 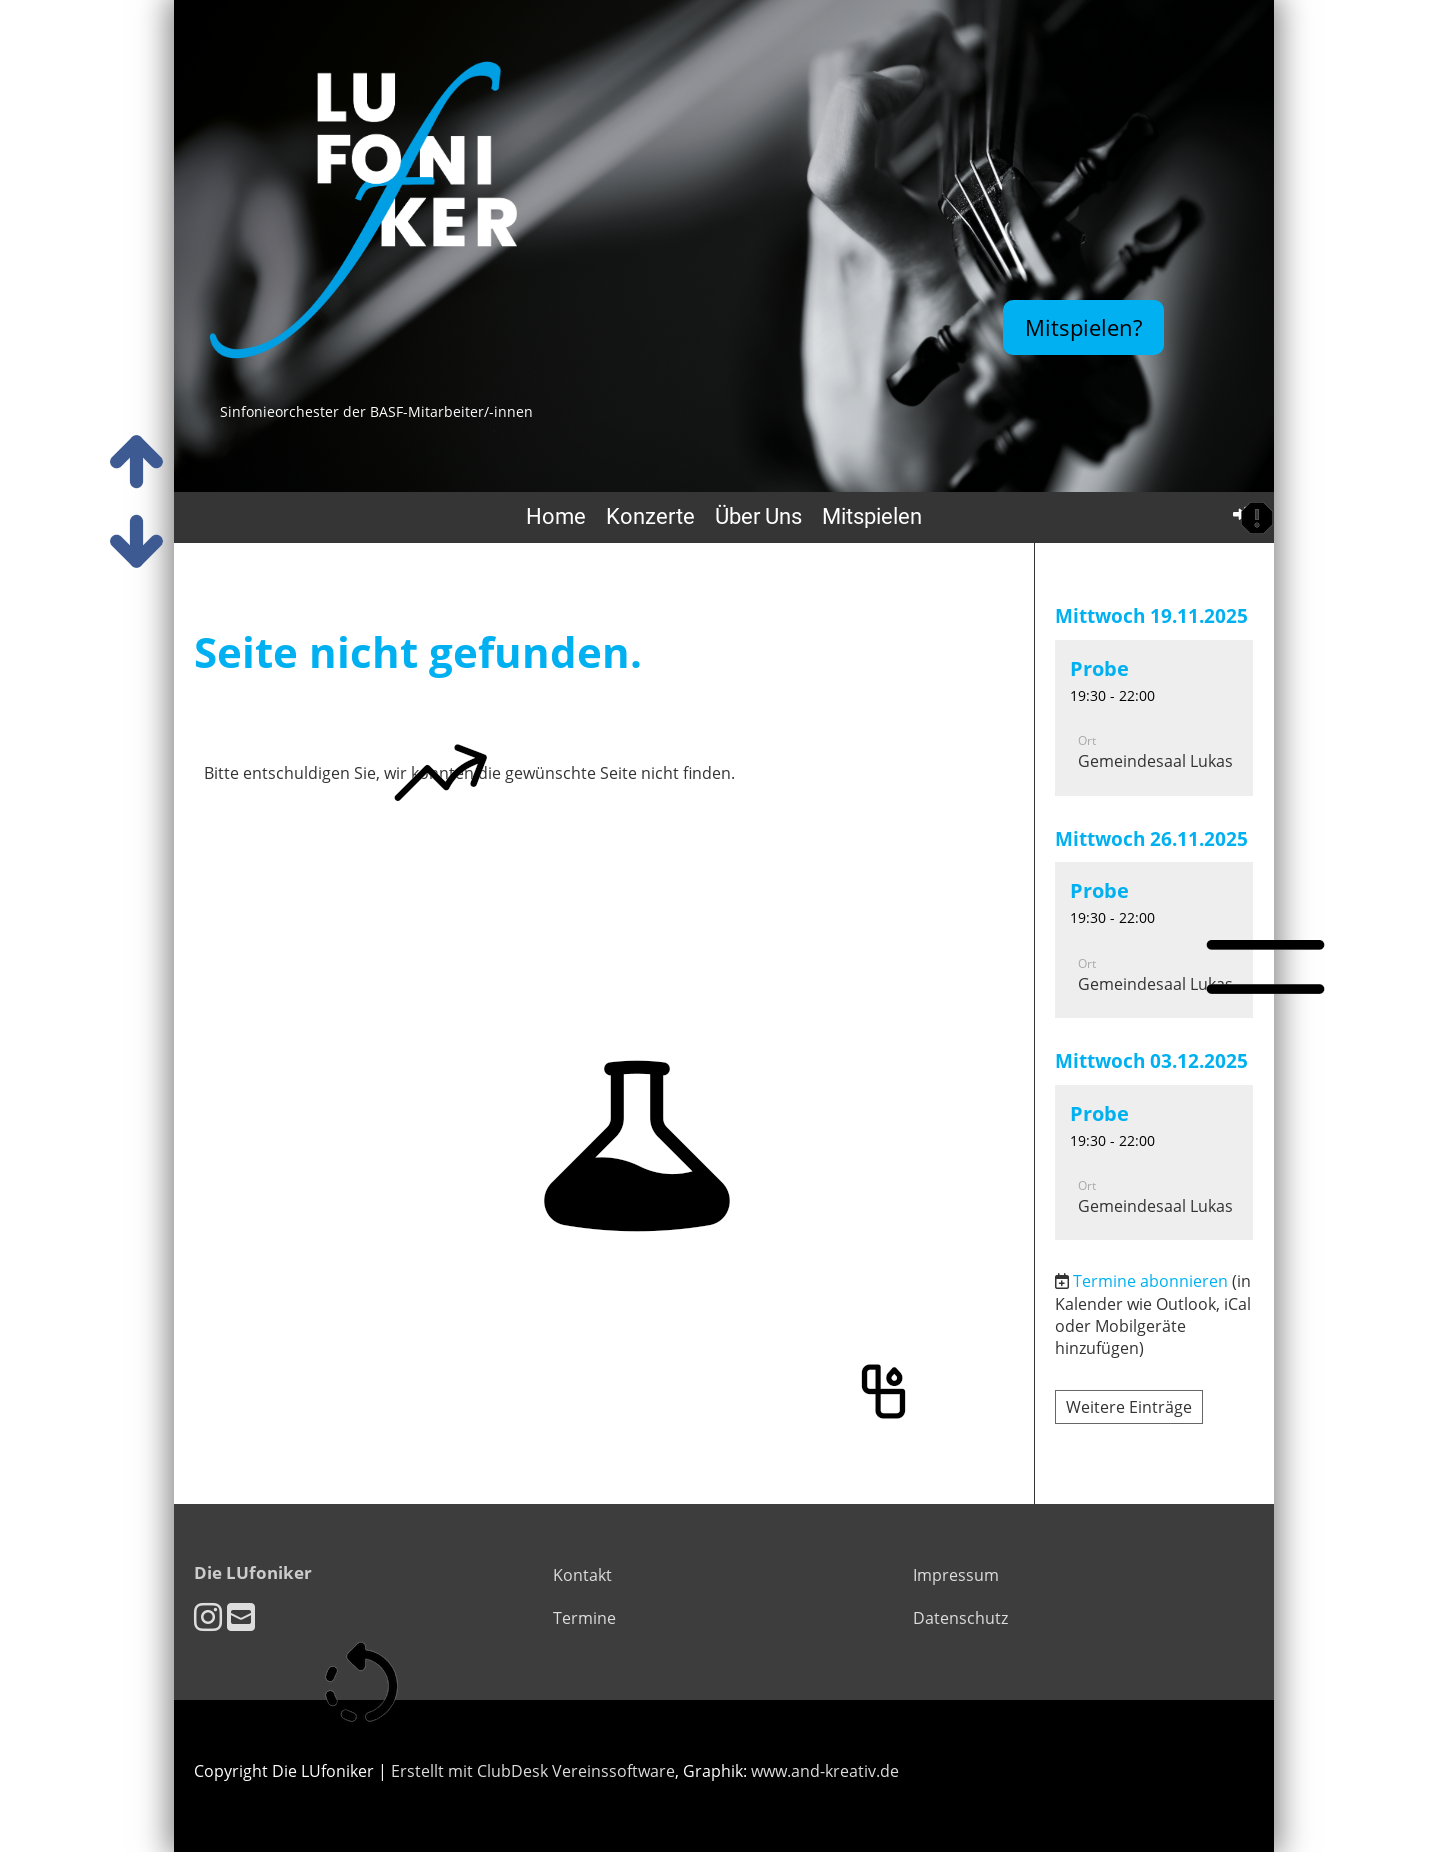 I want to click on open navigation menu, so click(x=1265, y=964).